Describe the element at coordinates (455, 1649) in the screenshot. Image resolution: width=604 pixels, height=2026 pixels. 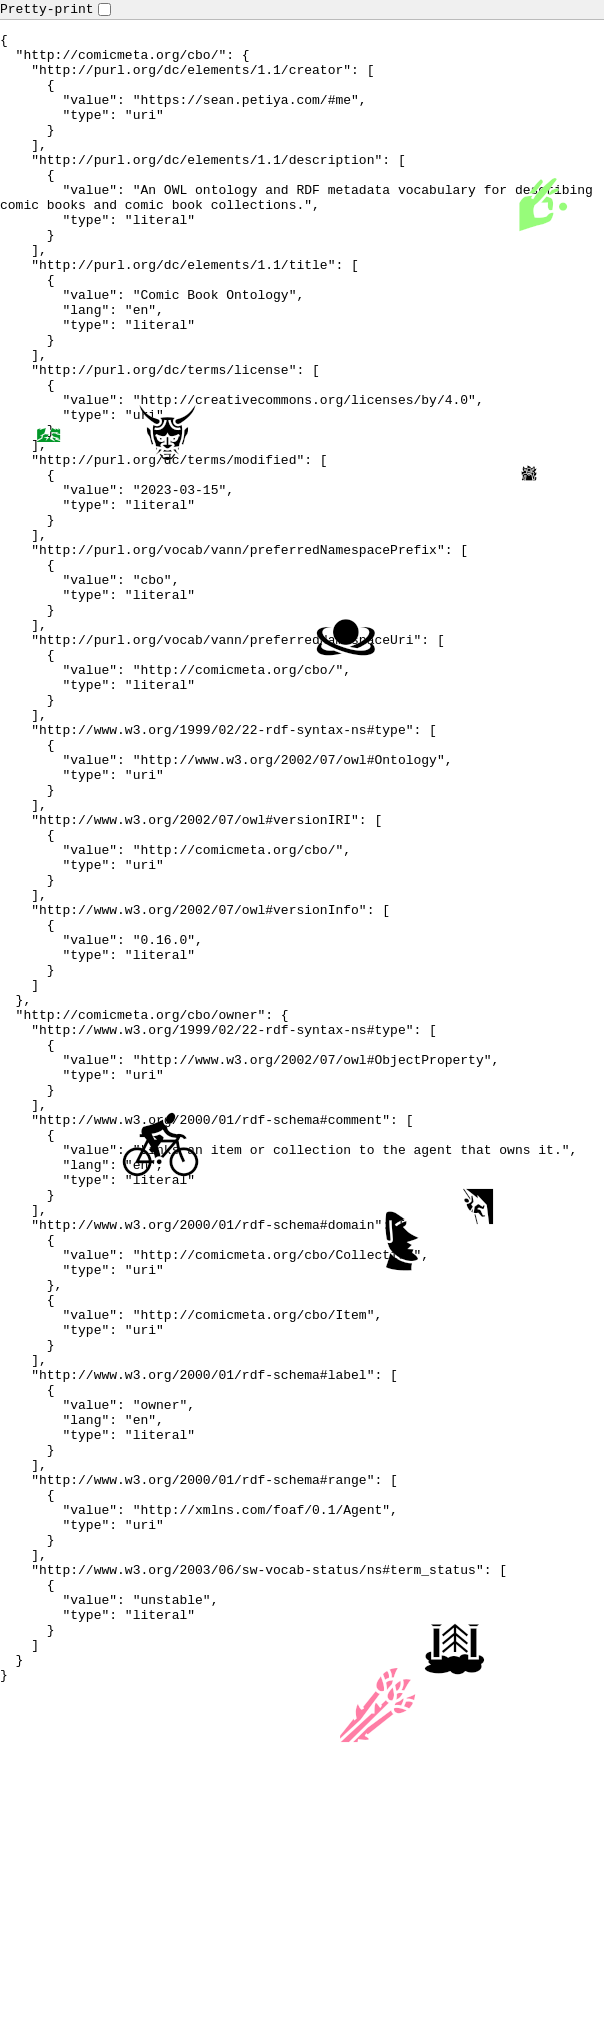
I see `access afterlife or celestial realm in game` at that location.